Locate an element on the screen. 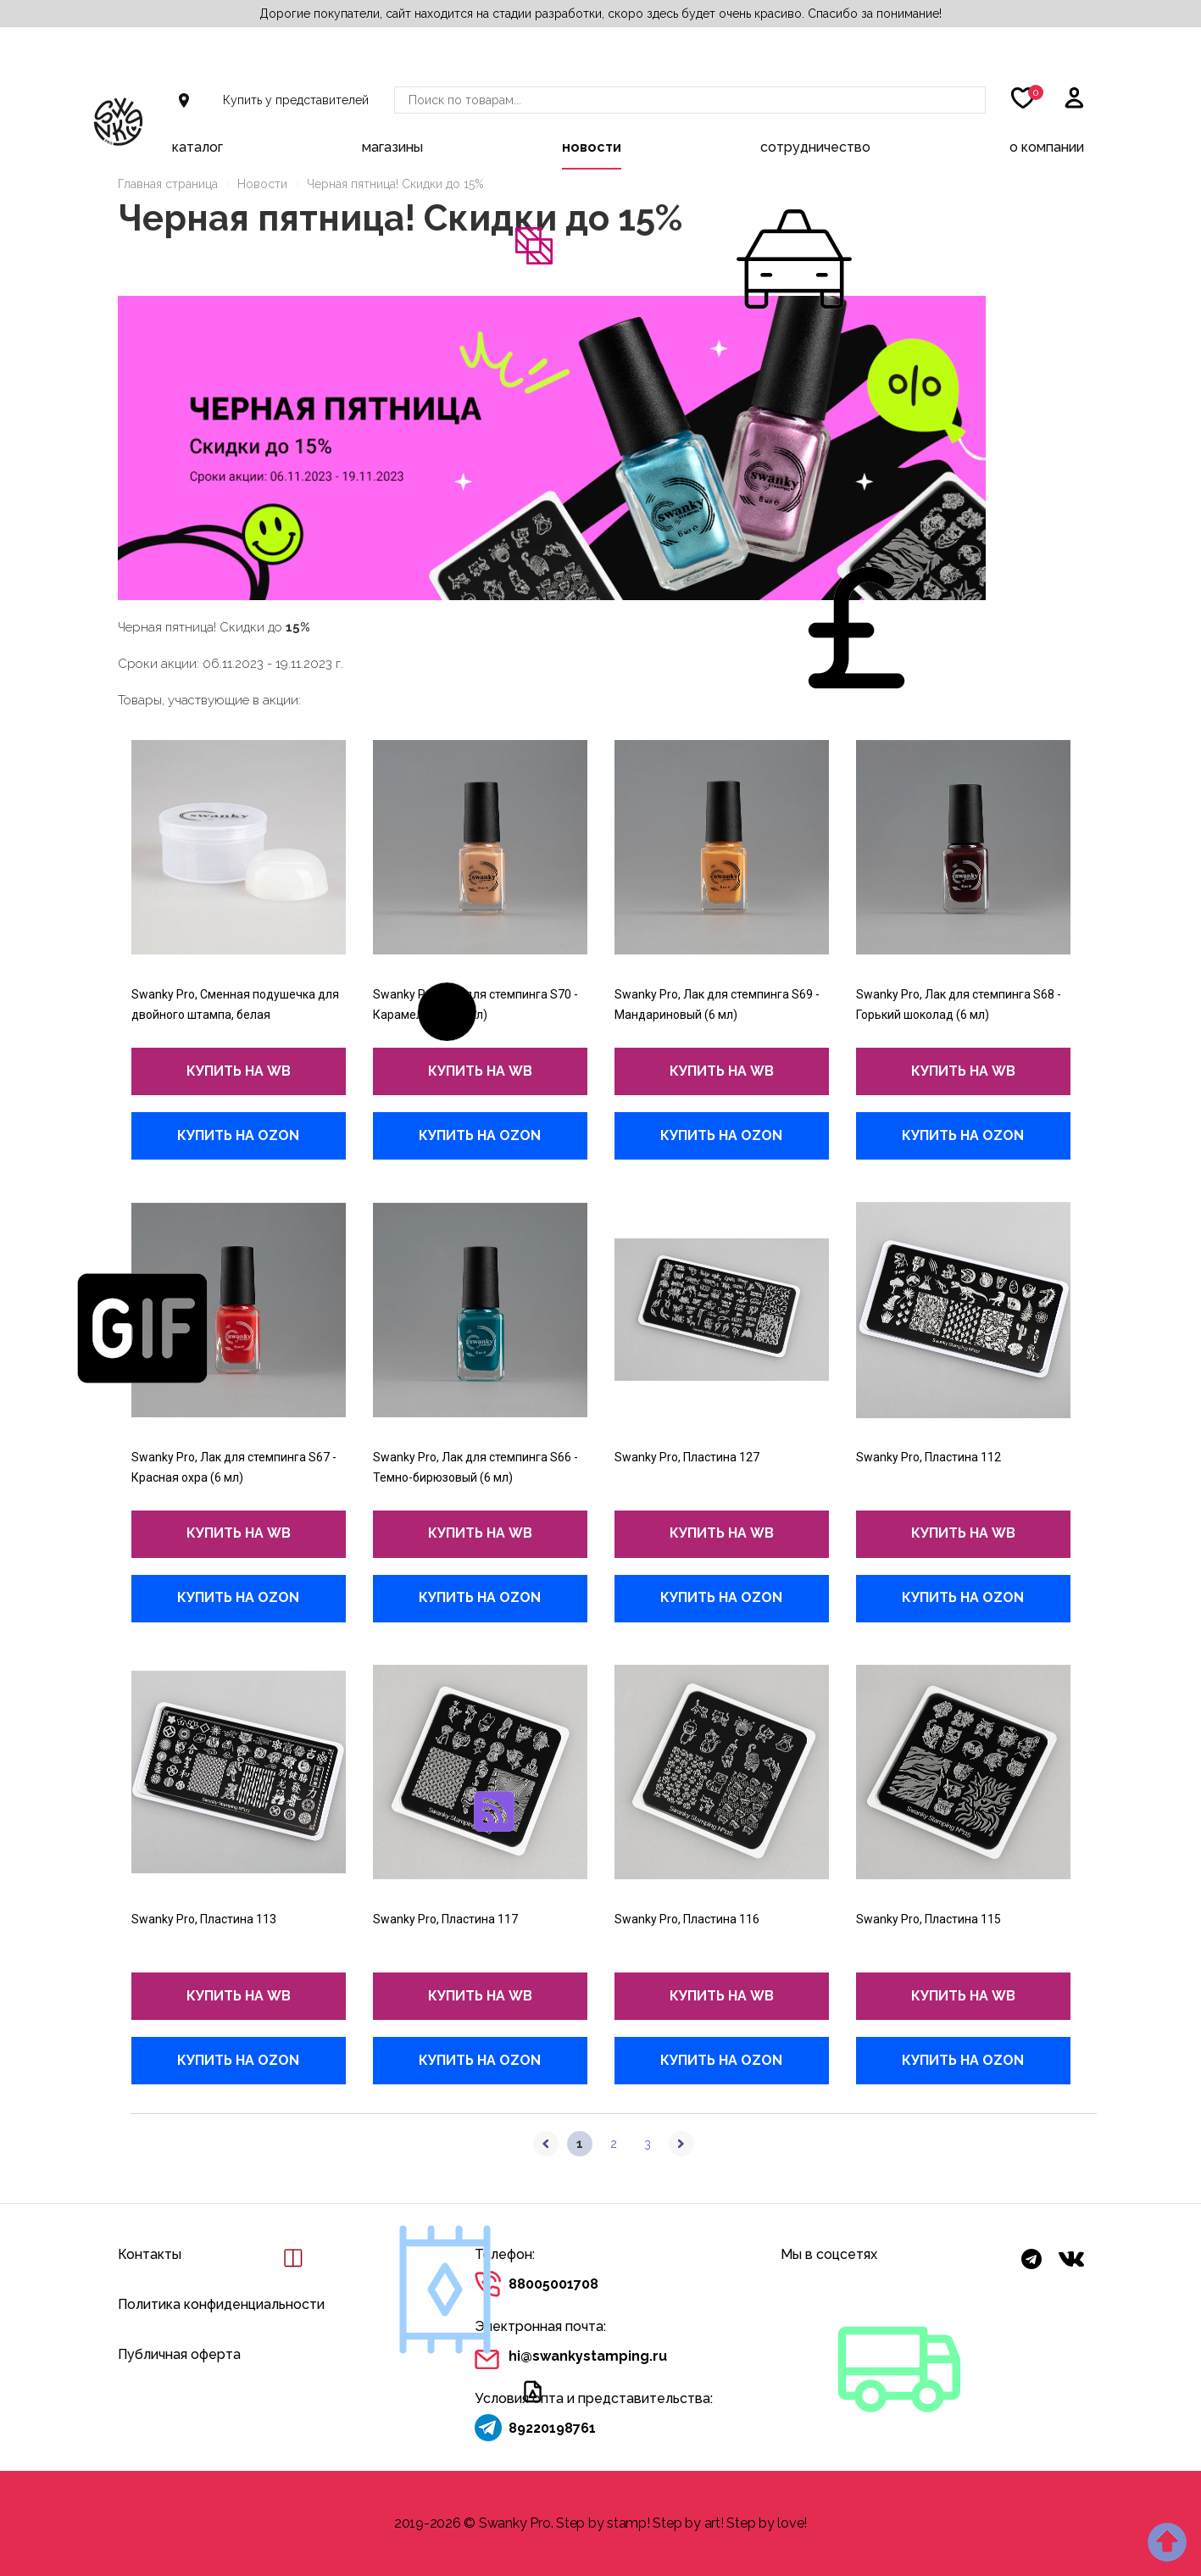  view rug or carpet product is located at coordinates (445, 2289).